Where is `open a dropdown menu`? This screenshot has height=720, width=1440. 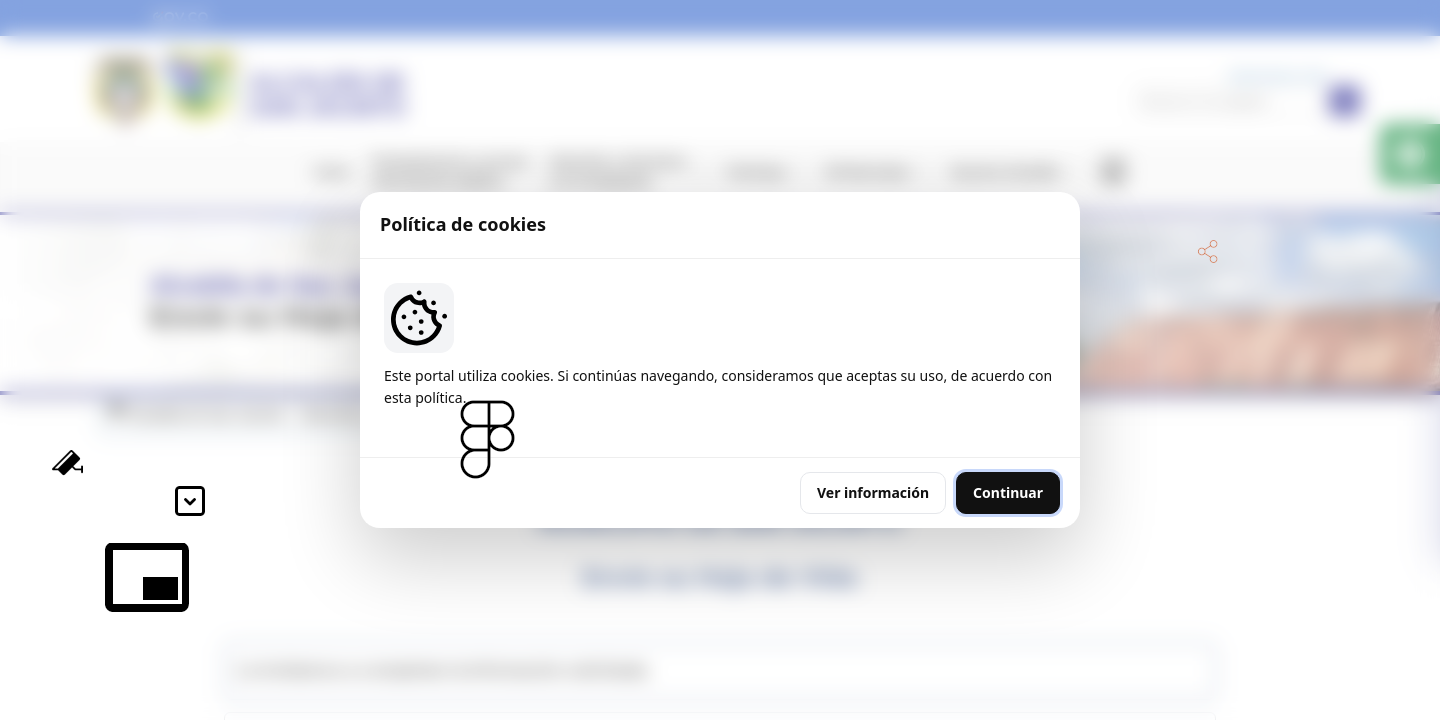 open a dropdown menu is located at coordinates (190, 501).